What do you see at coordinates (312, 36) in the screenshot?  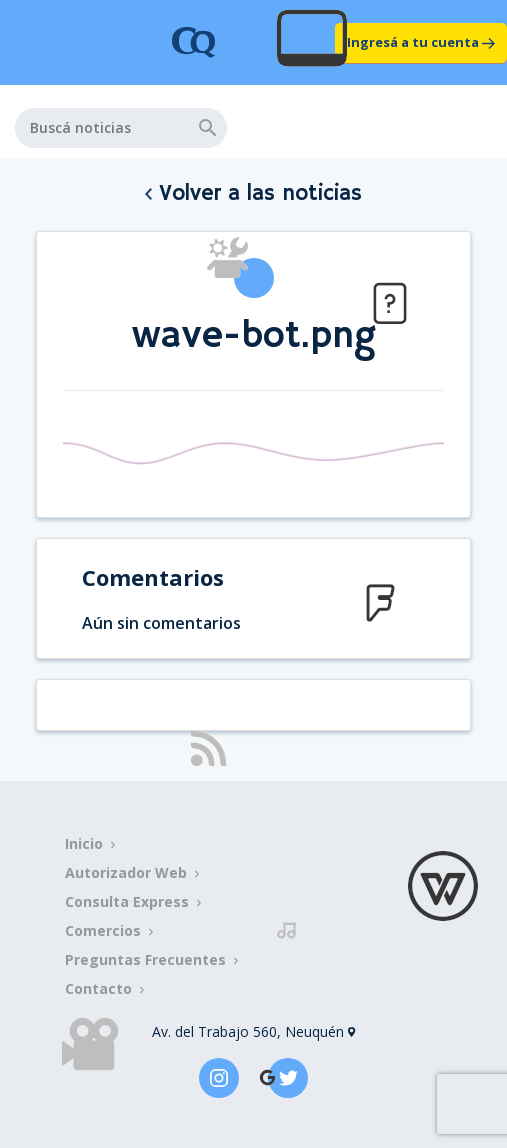 I see `open the photos or gallery app` at bounding box center [312, 36].